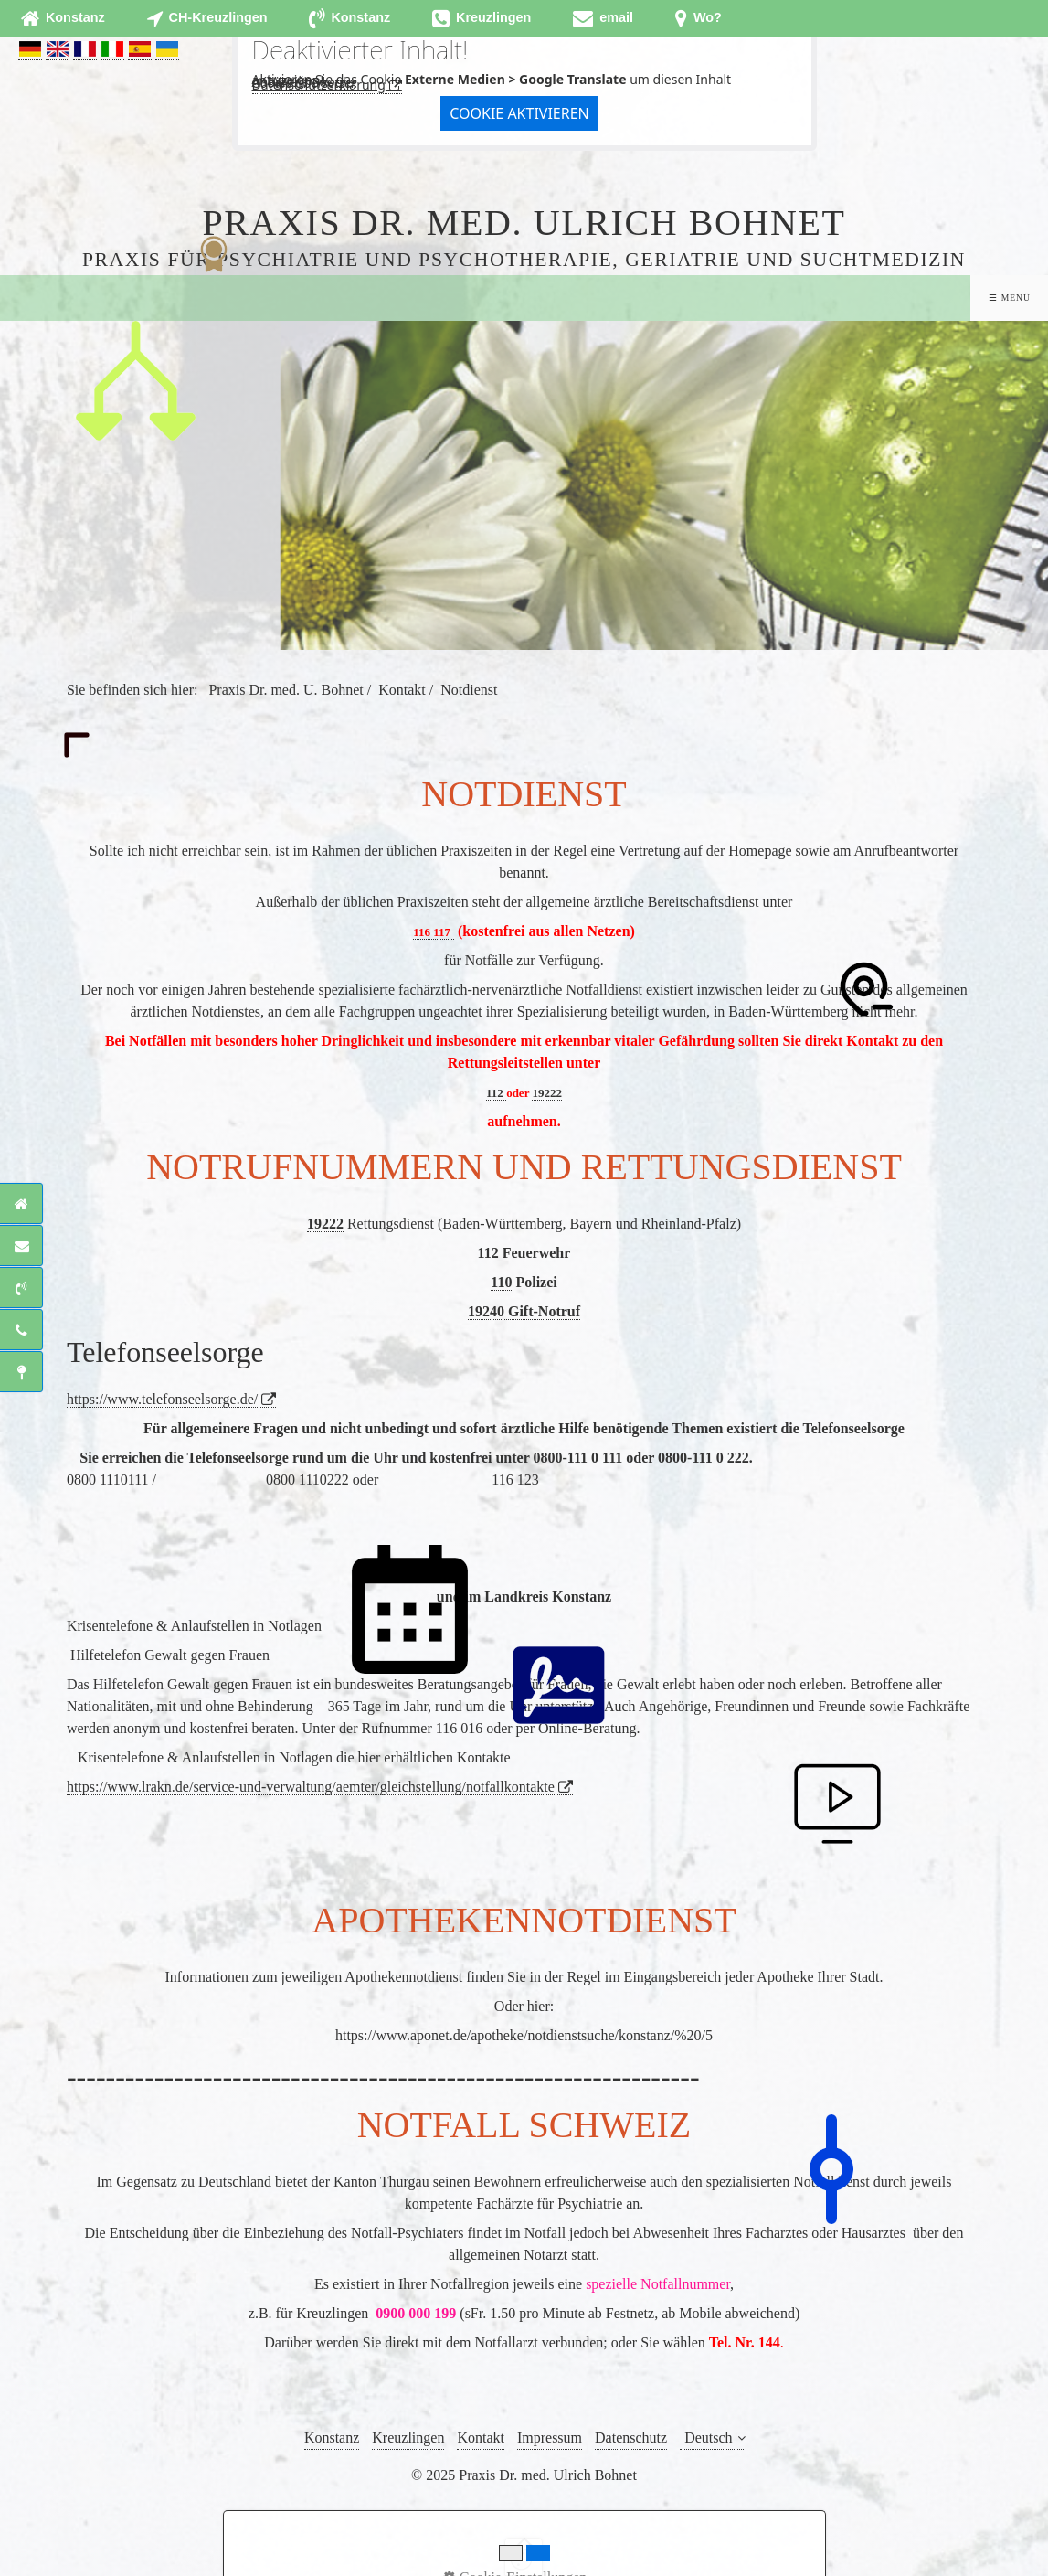 This screenshot has width=1048, height=2576. Describe the element at coordinates (135, 385) in the screenshot. I see `split content into multiple paths` at that location.